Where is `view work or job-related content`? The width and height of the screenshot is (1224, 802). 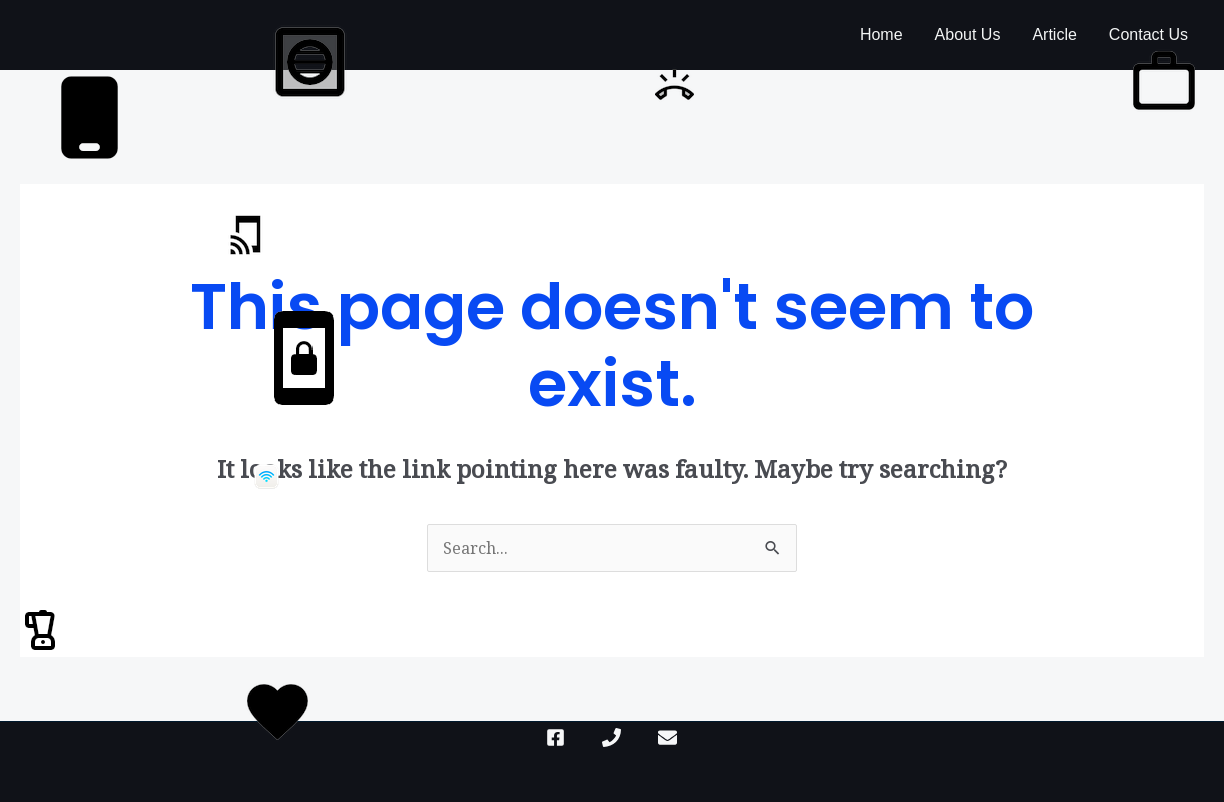 view work or job-related content is located at coordinates (1164, 82).